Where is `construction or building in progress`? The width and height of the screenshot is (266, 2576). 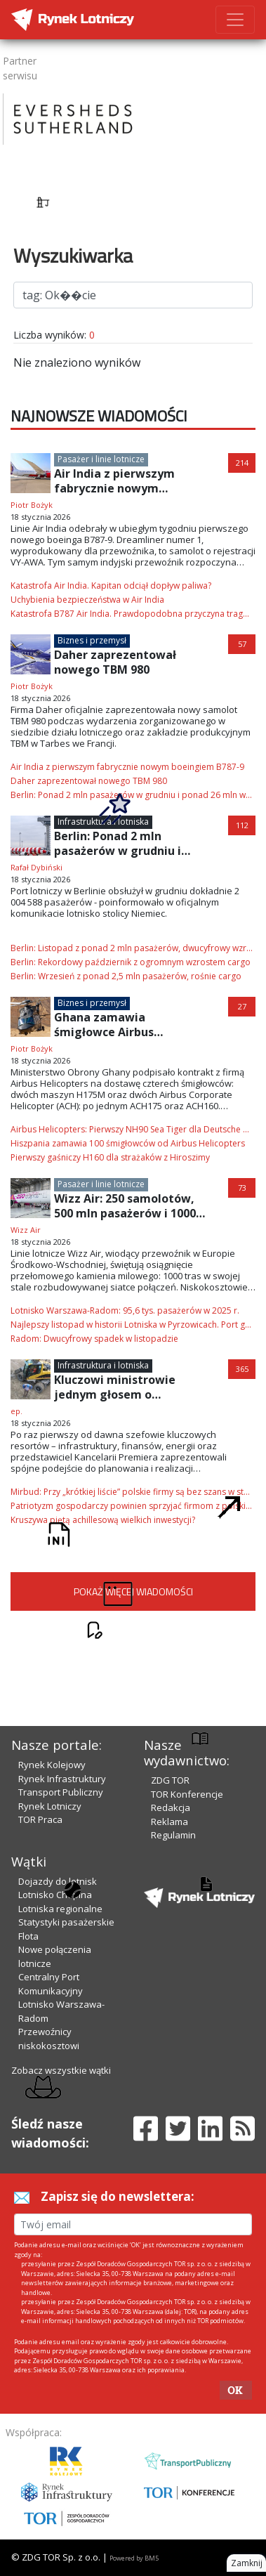
construction or building in progress is located at coordinates (43, 202).